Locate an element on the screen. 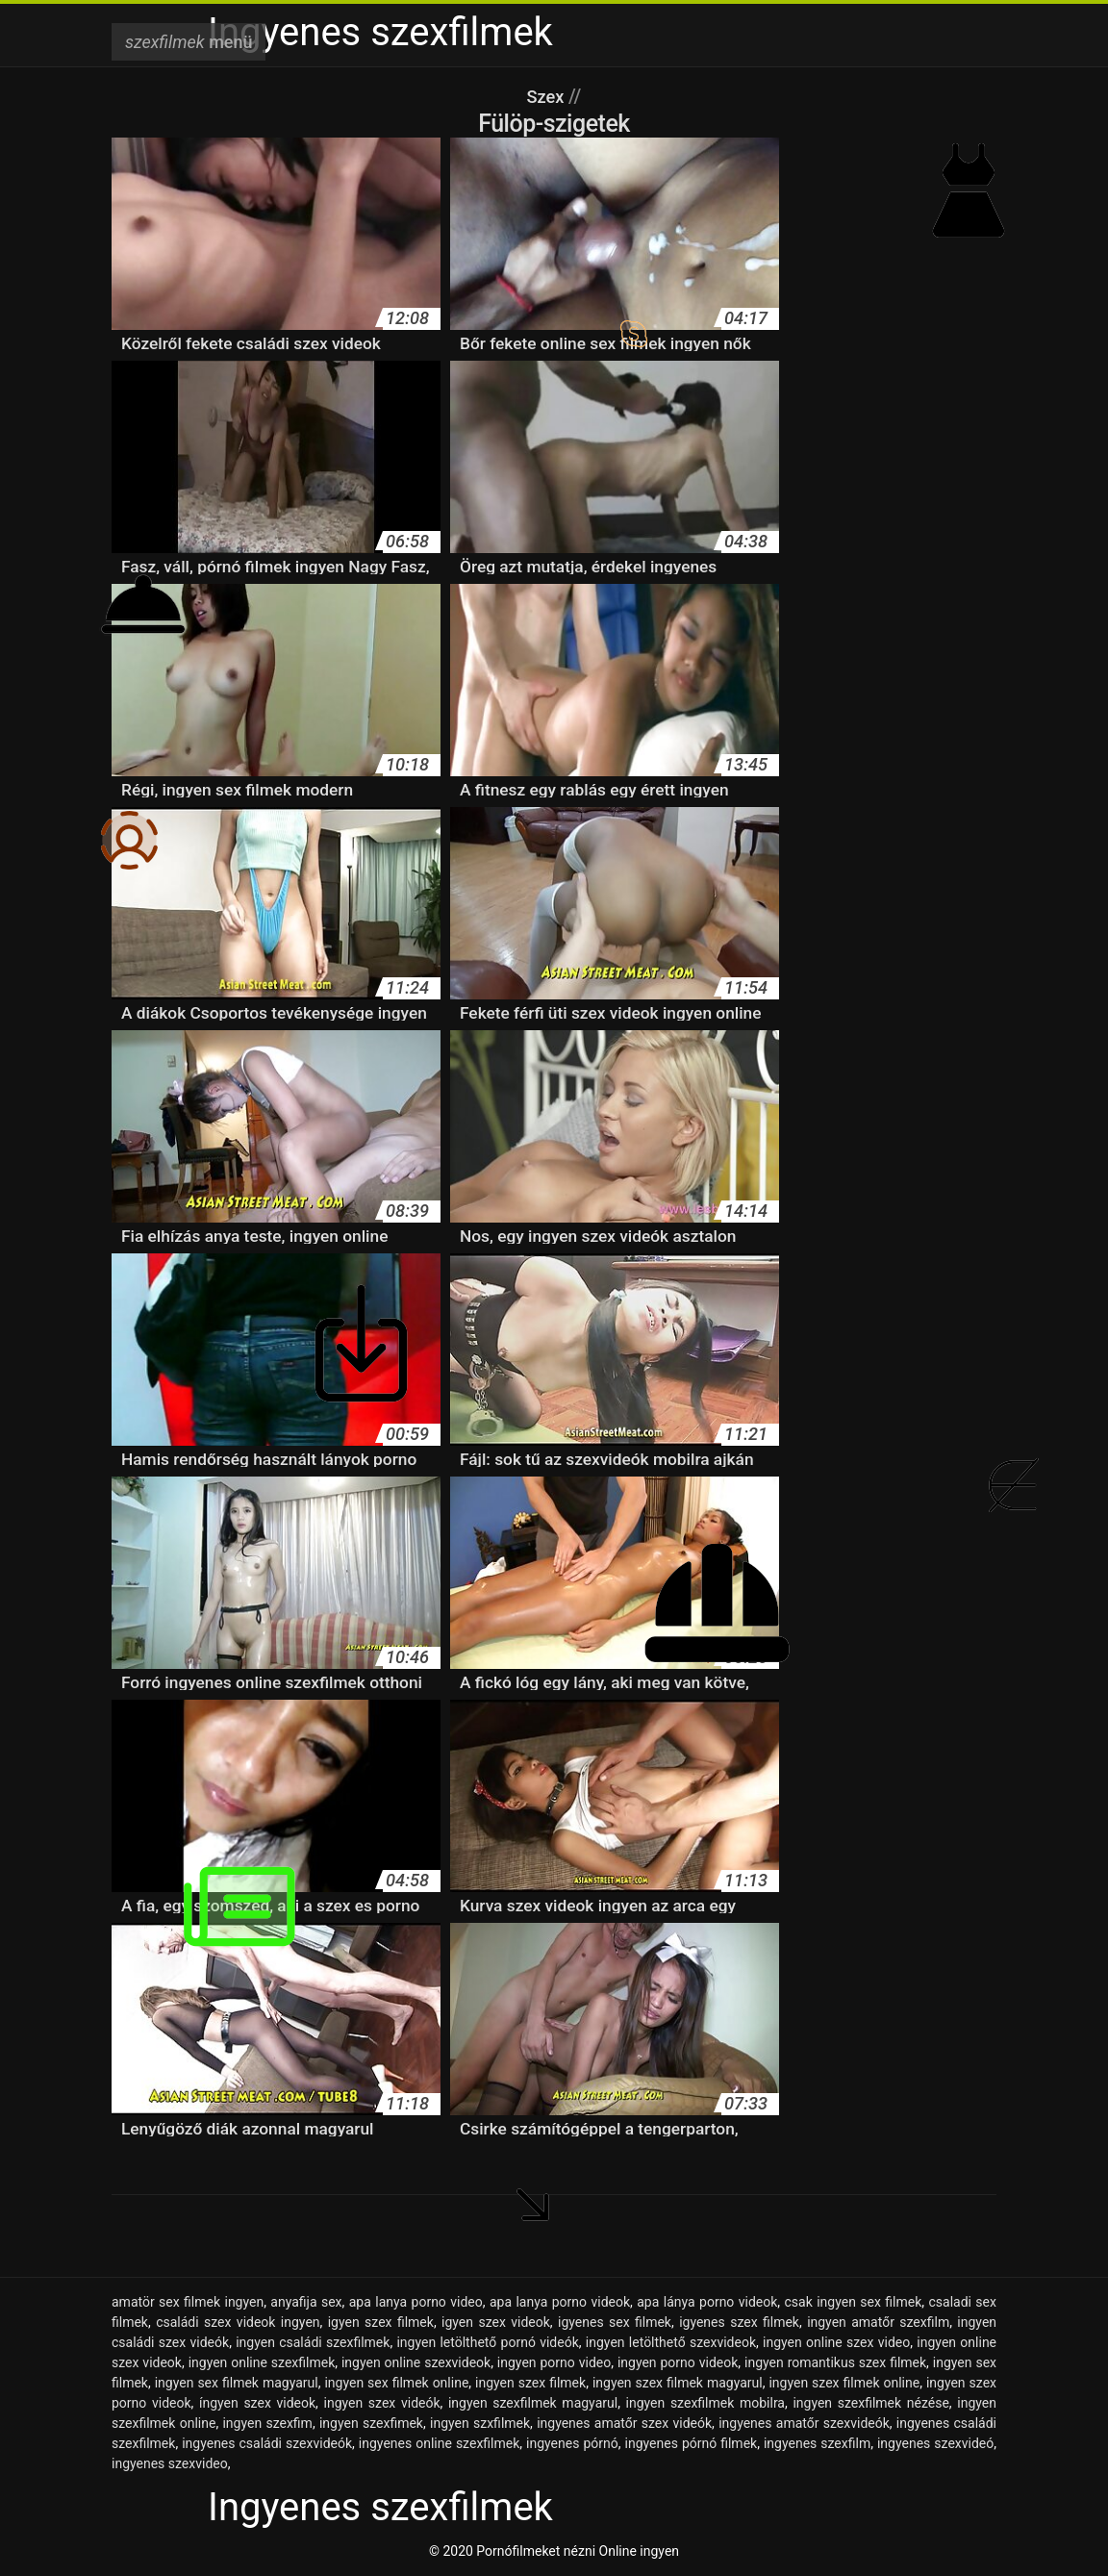 The image size is (1108, 2576). request room service or hotel amenities is located at coordinates (143, 604).